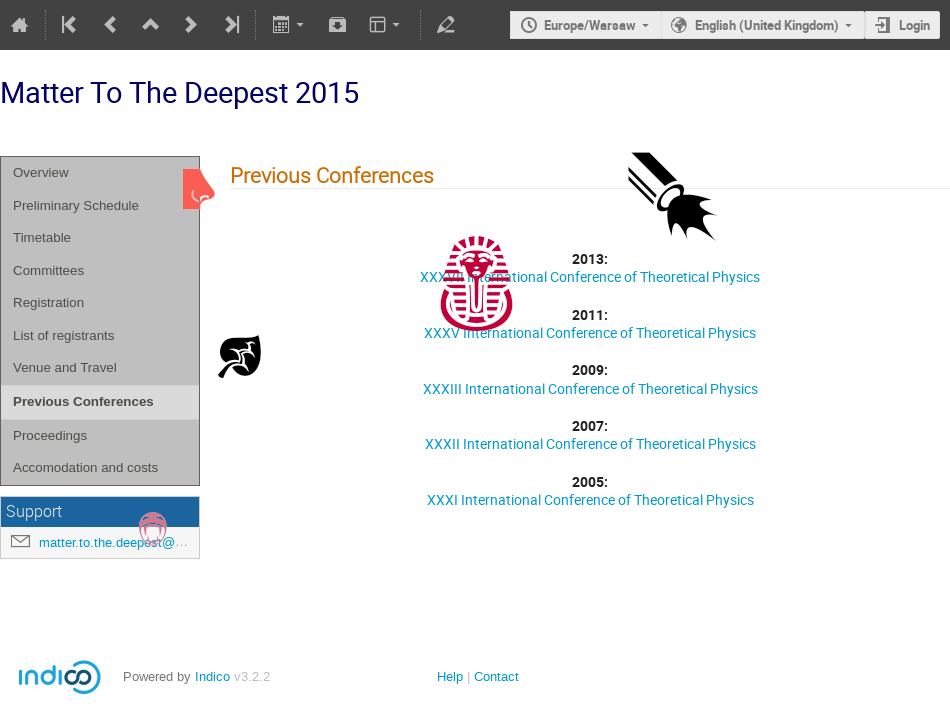 This screenshot has height=720, width=950. I want to click on indicates poison or venom status effect, so click(153, 529).